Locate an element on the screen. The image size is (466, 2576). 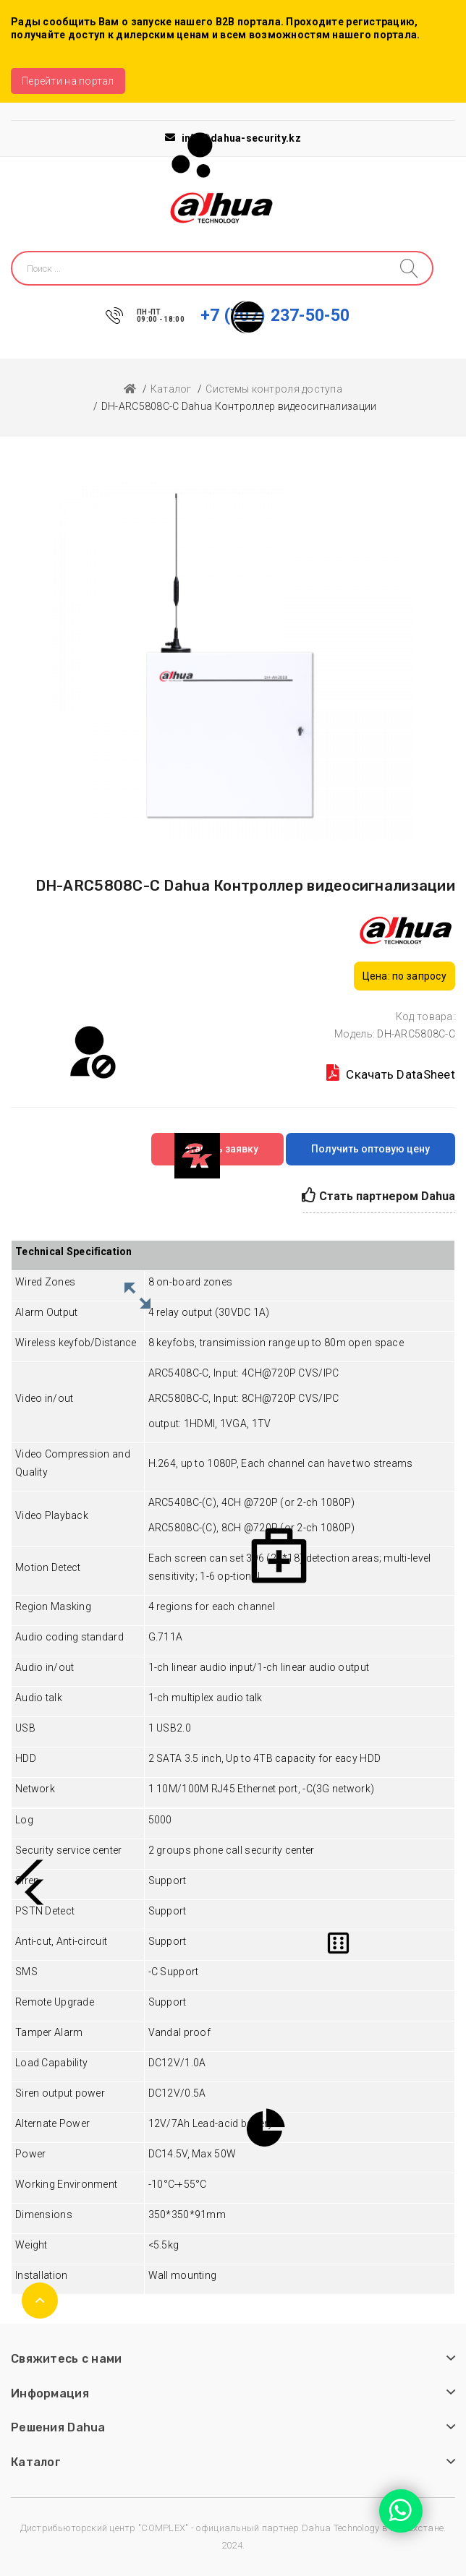
expand content to fullscreen is located at coordinates (137, 1296).